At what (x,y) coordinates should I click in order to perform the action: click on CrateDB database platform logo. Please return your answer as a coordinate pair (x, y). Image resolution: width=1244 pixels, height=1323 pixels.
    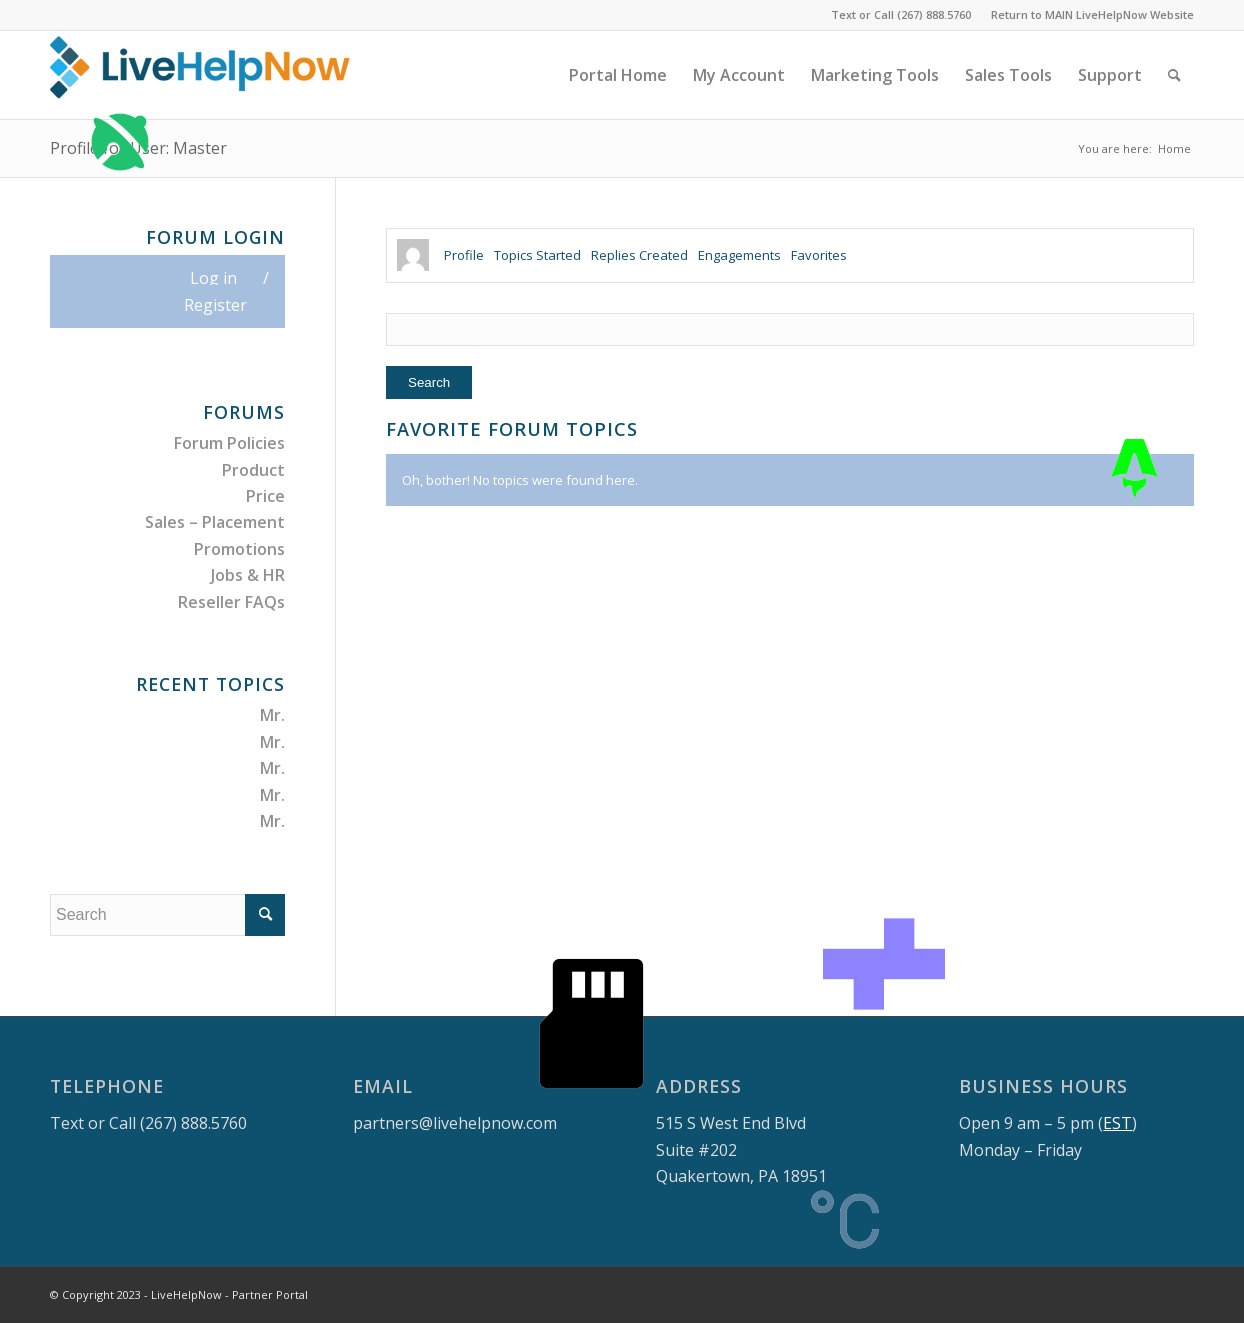
    Looking at the image, I should click on (884, 964).